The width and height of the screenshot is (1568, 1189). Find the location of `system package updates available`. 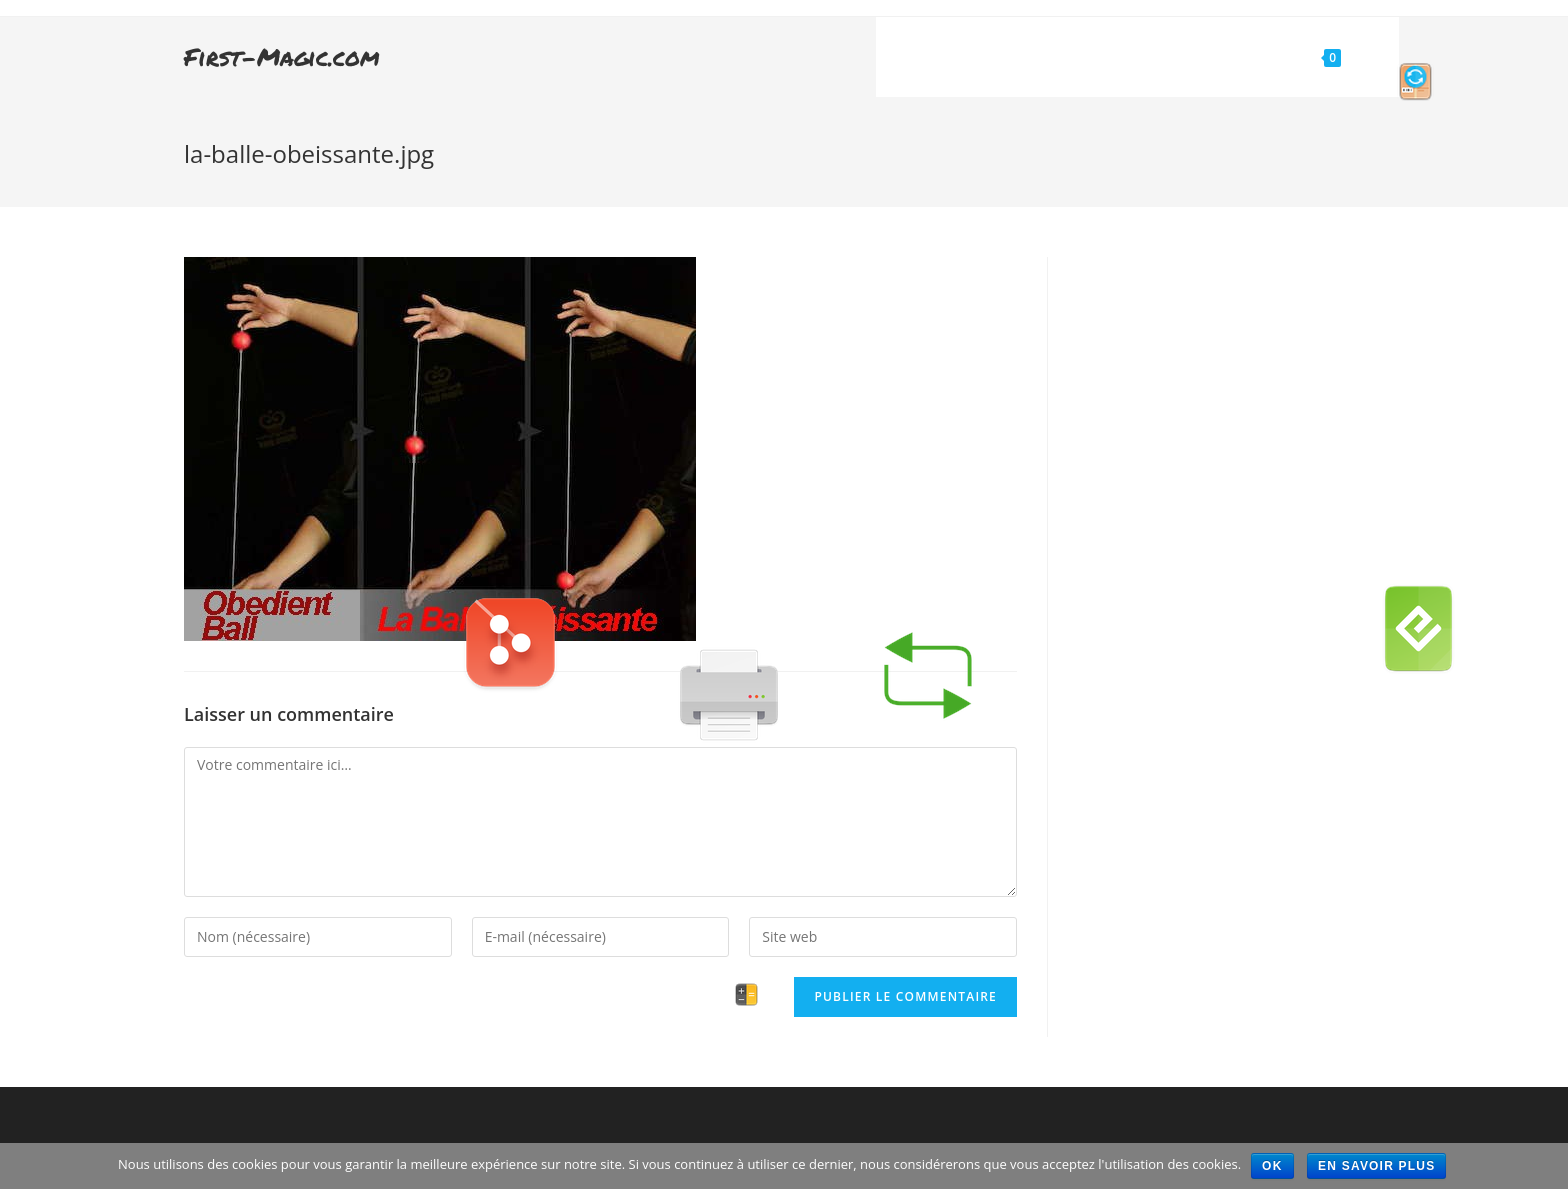

system package updates available is located at coordinates (1415, 81).